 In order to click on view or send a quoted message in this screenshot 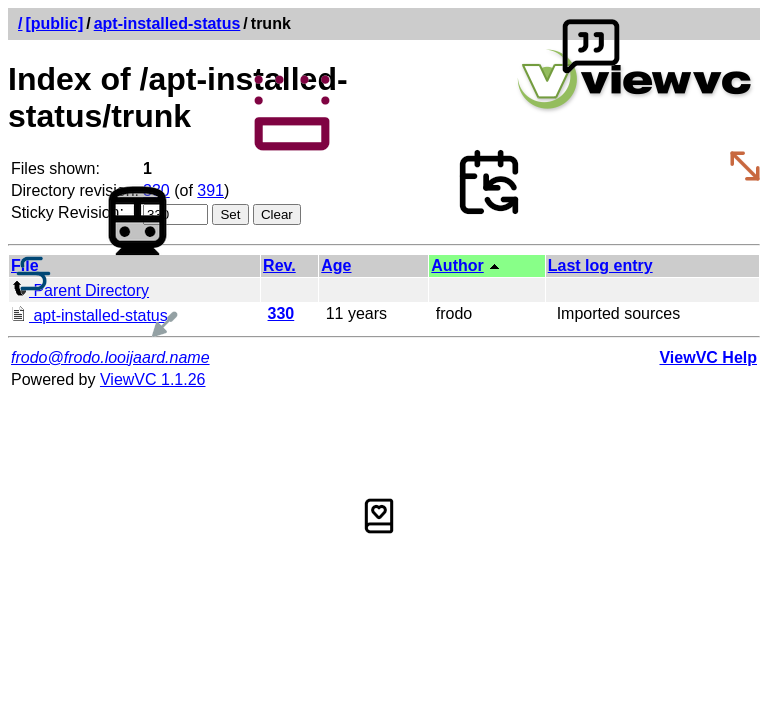, I will do `click(591, 45)`.